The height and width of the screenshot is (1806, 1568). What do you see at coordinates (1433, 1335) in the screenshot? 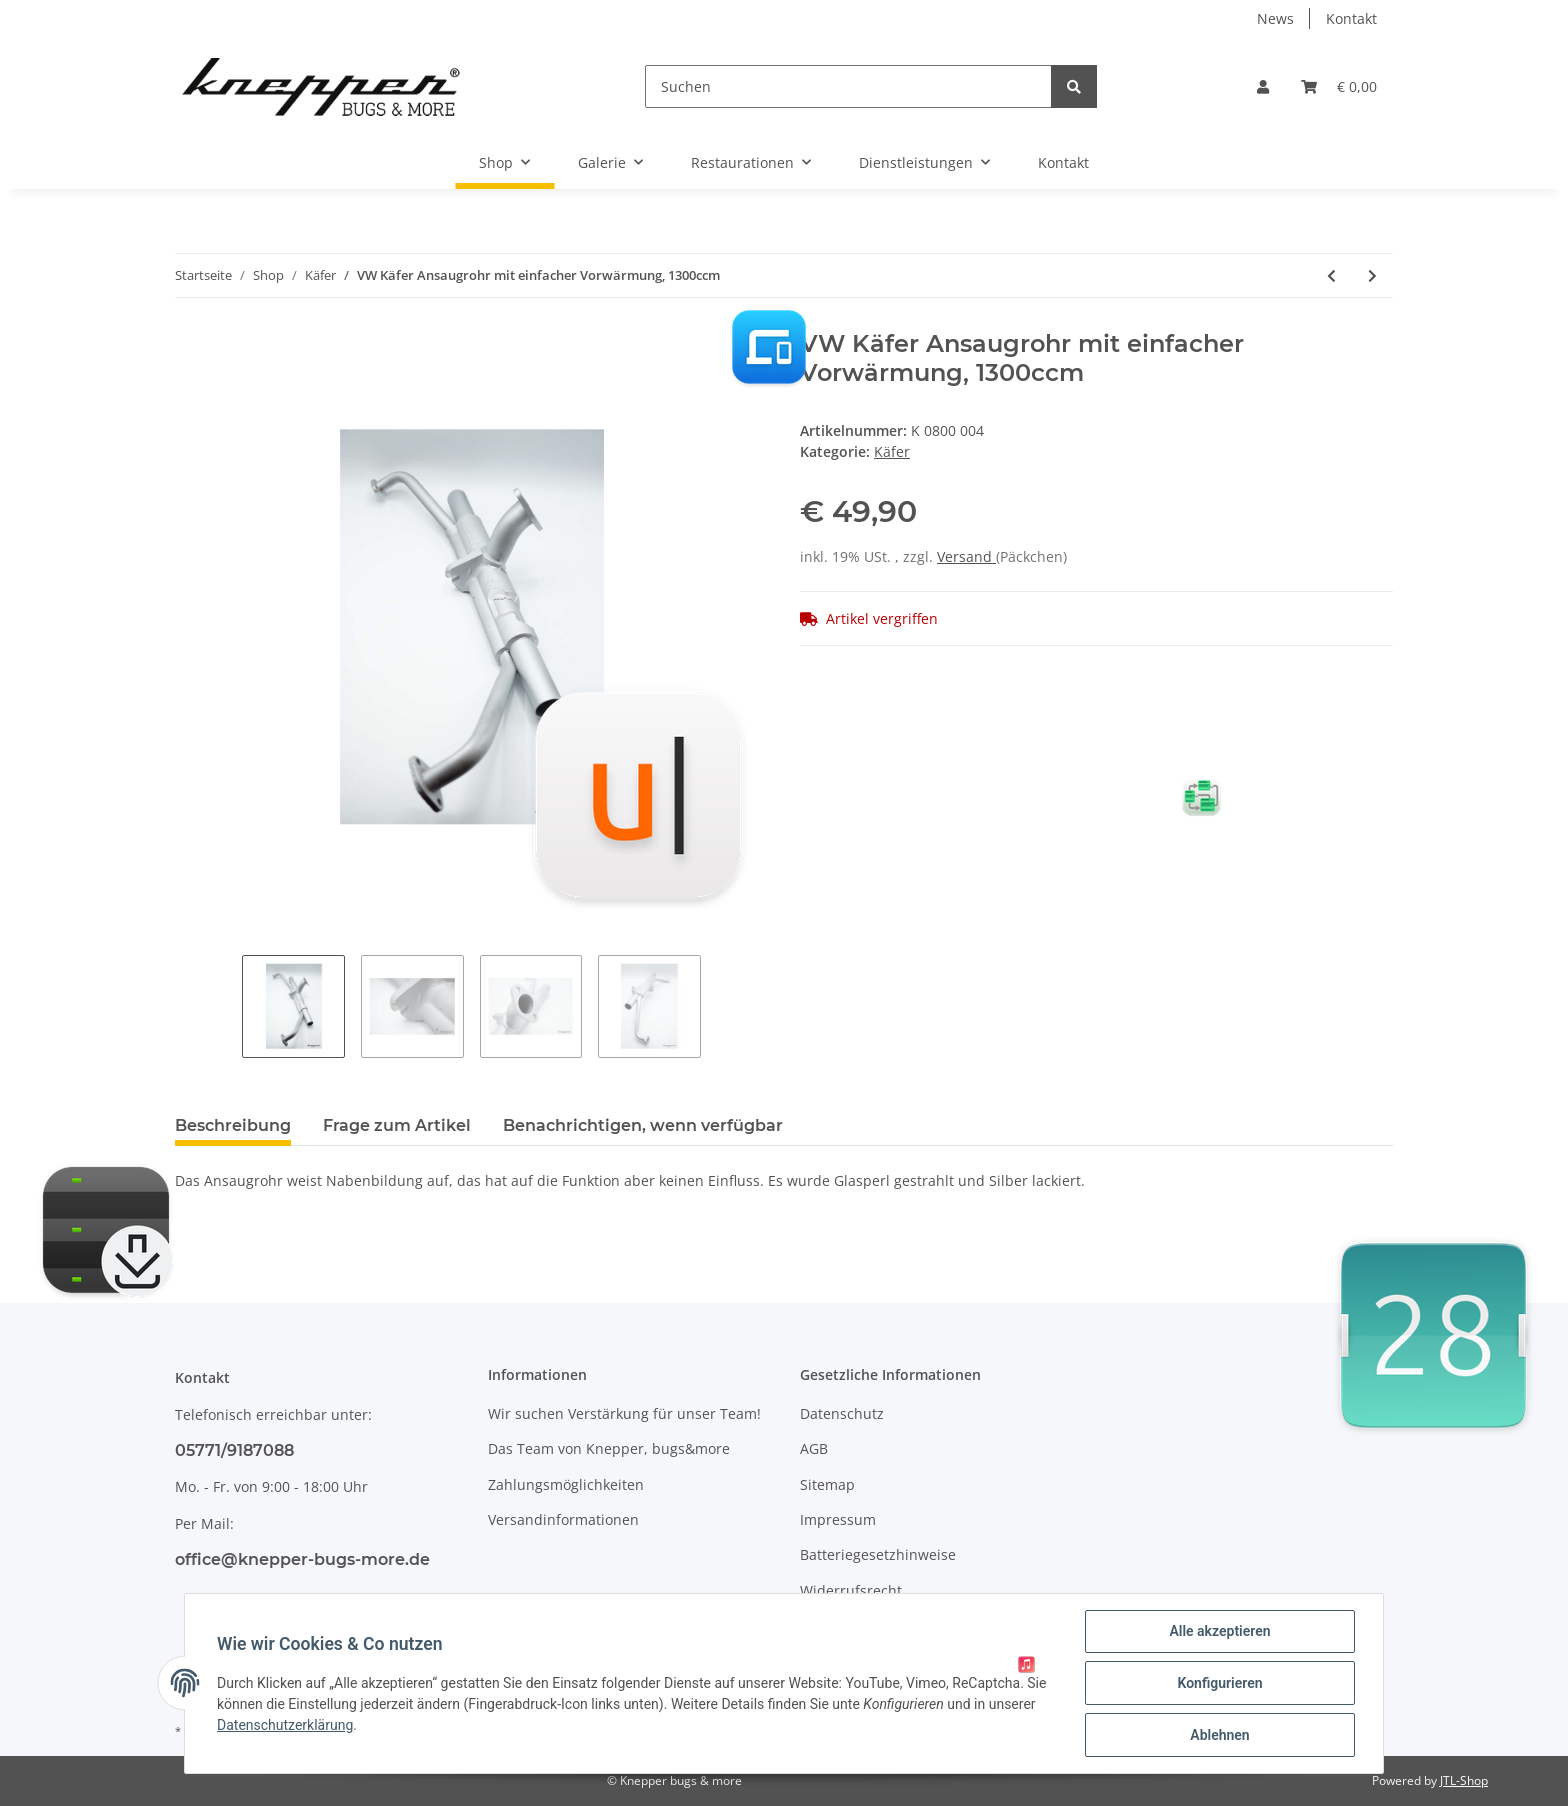
I see `open the calendar app` at bounding box center [1433, 1335].